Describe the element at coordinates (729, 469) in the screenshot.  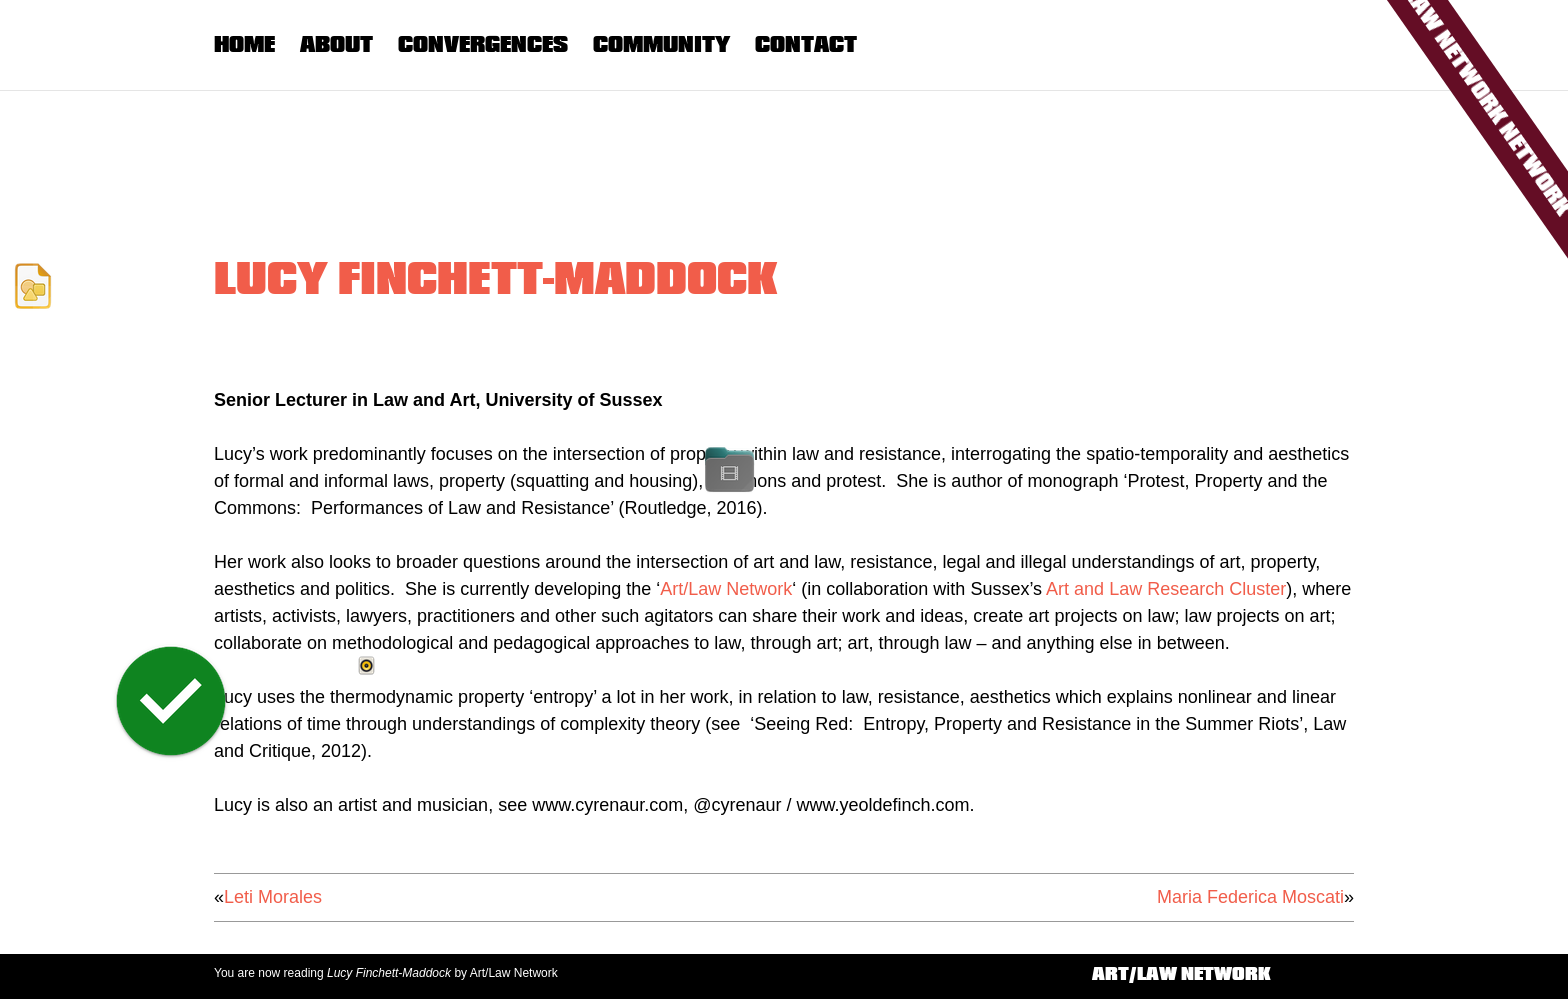
I see `open your videos folder` at that location.